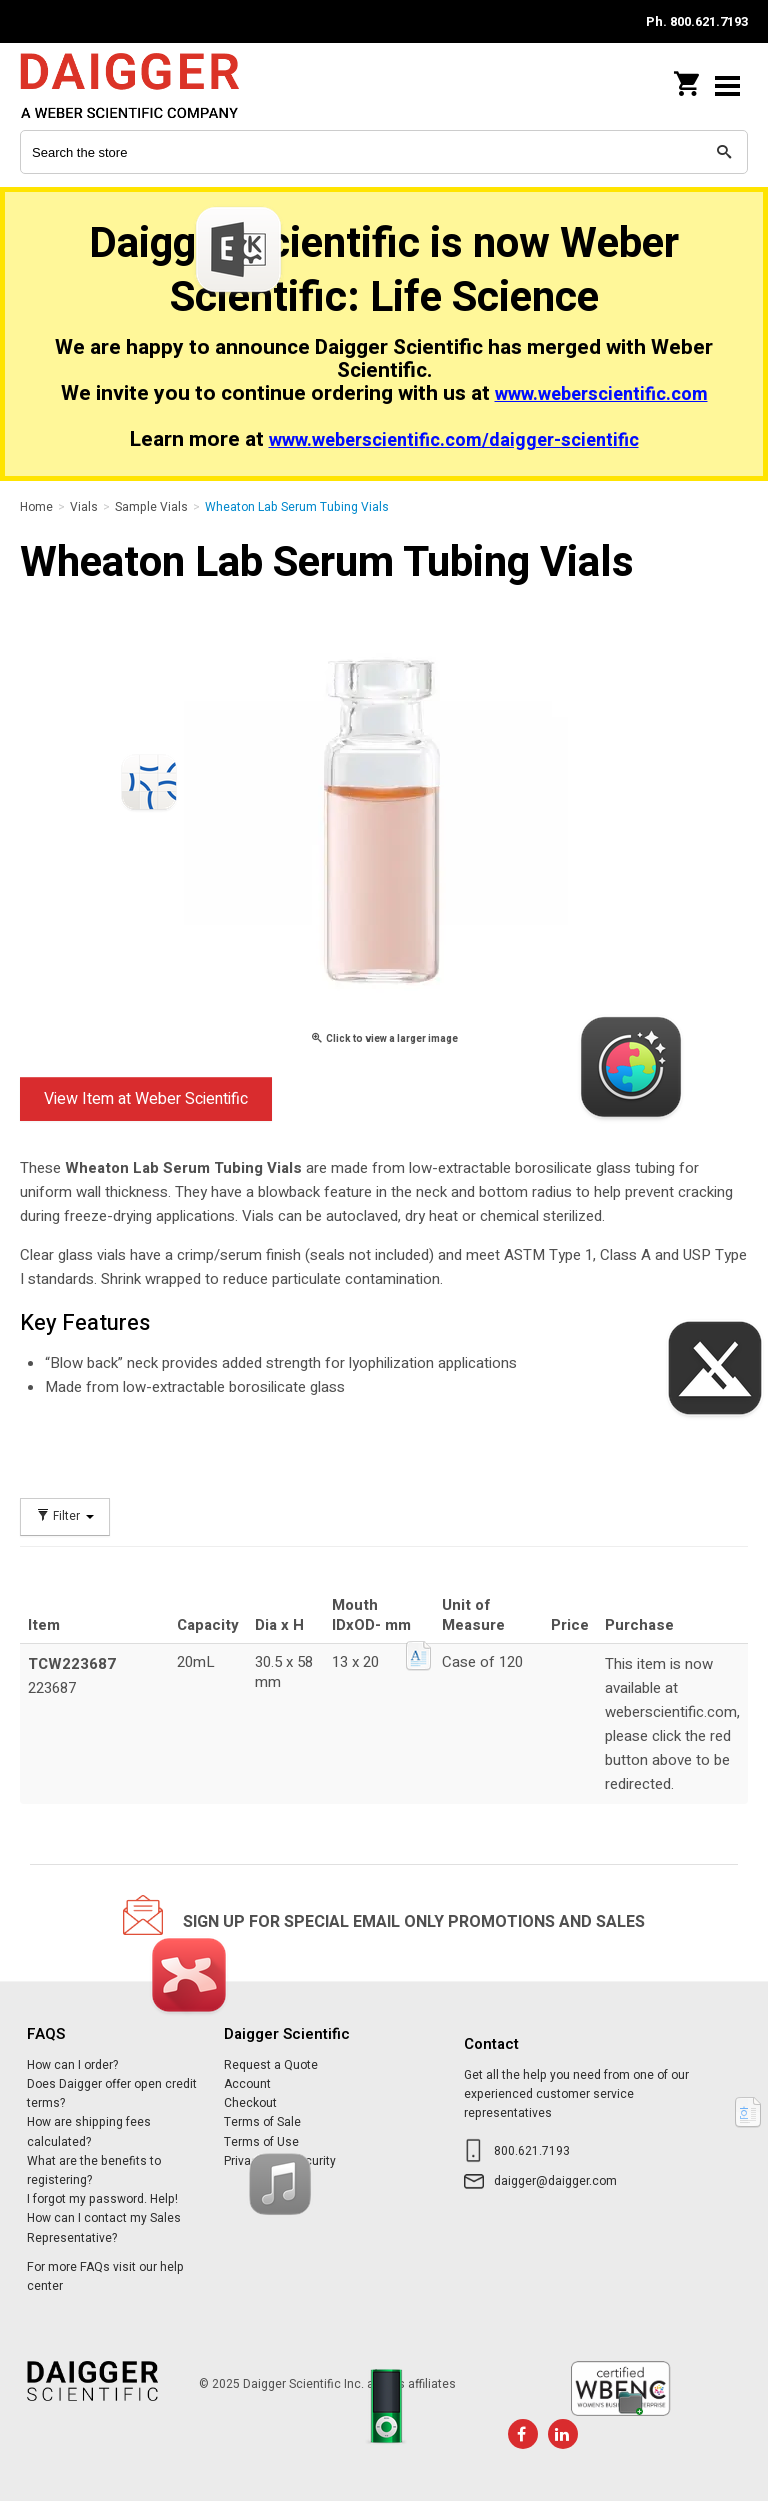 This screenshot has height=2501, width=768. I want to click on open the Music app, so click(280, 2184).